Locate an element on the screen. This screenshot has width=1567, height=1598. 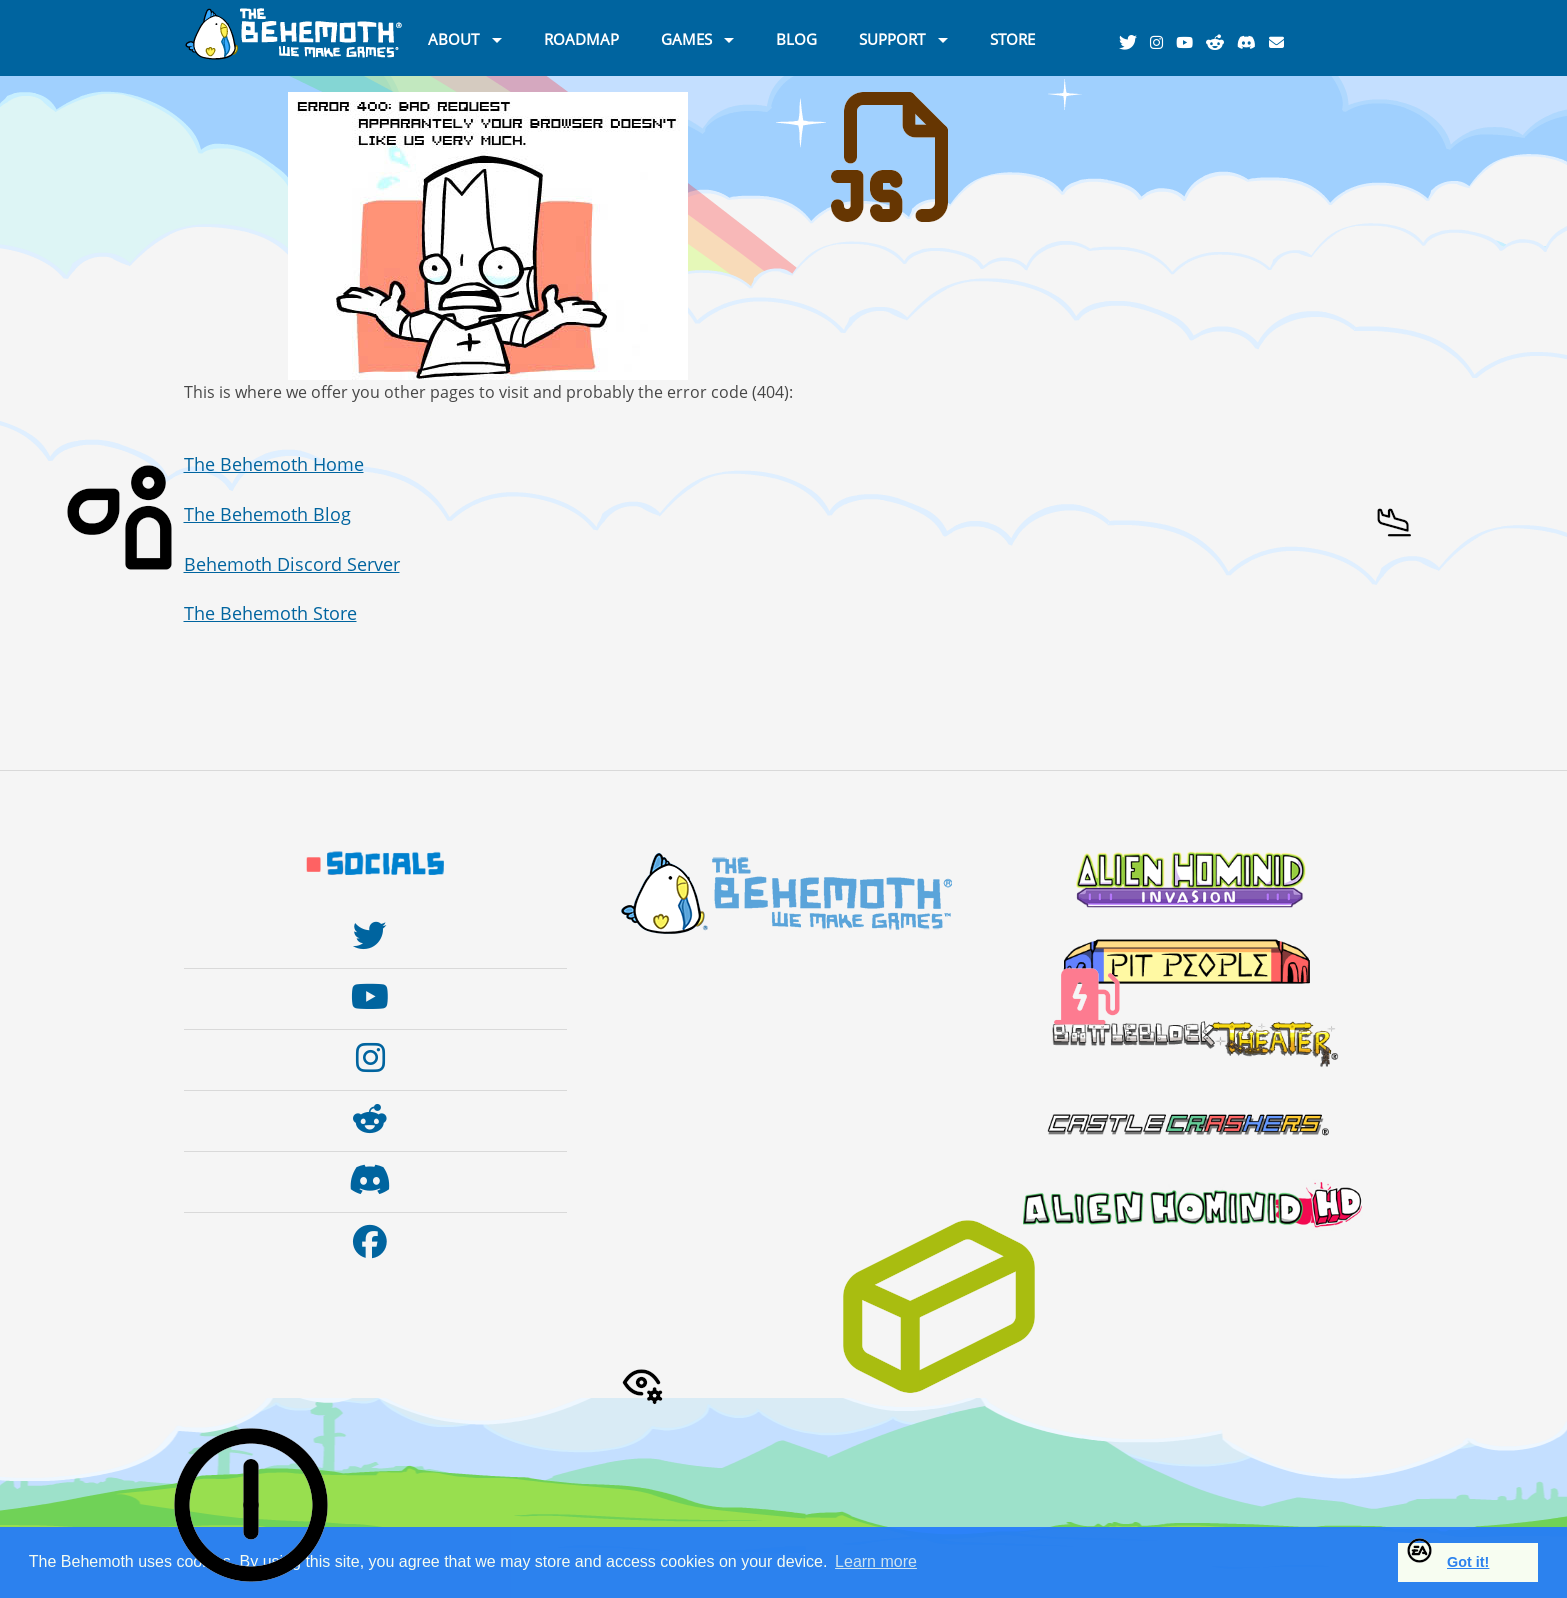
indicates flight arrival or landing status is located at coordinates (1392, 522).